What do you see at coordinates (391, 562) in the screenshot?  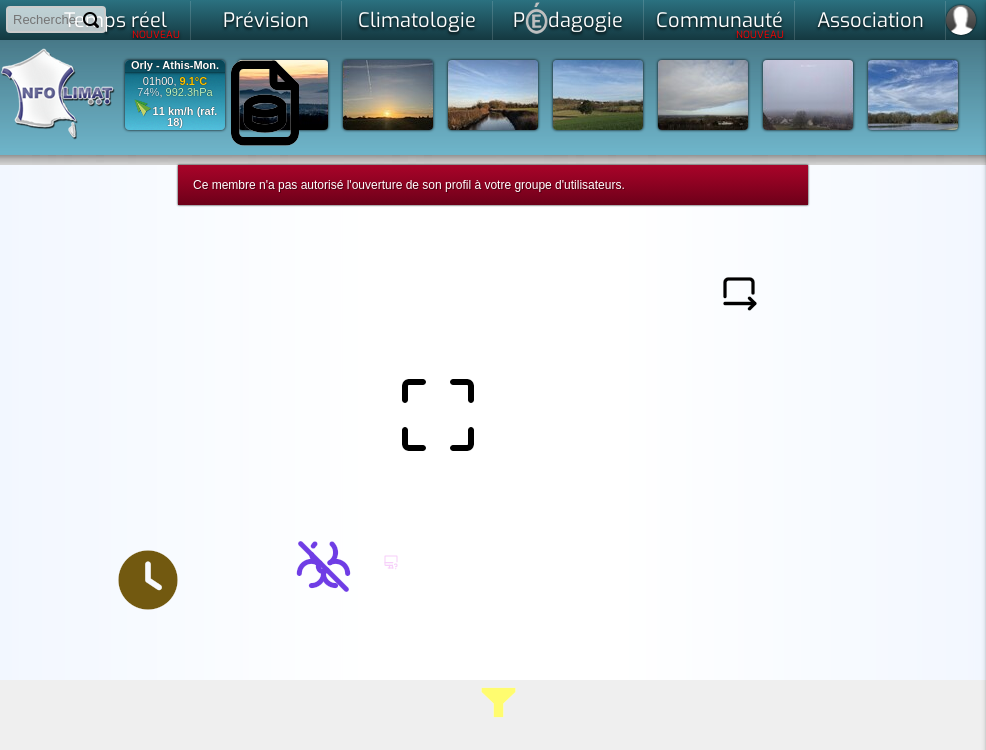 I see `get help or support for your desktop device` at bounding box center [391, 562].